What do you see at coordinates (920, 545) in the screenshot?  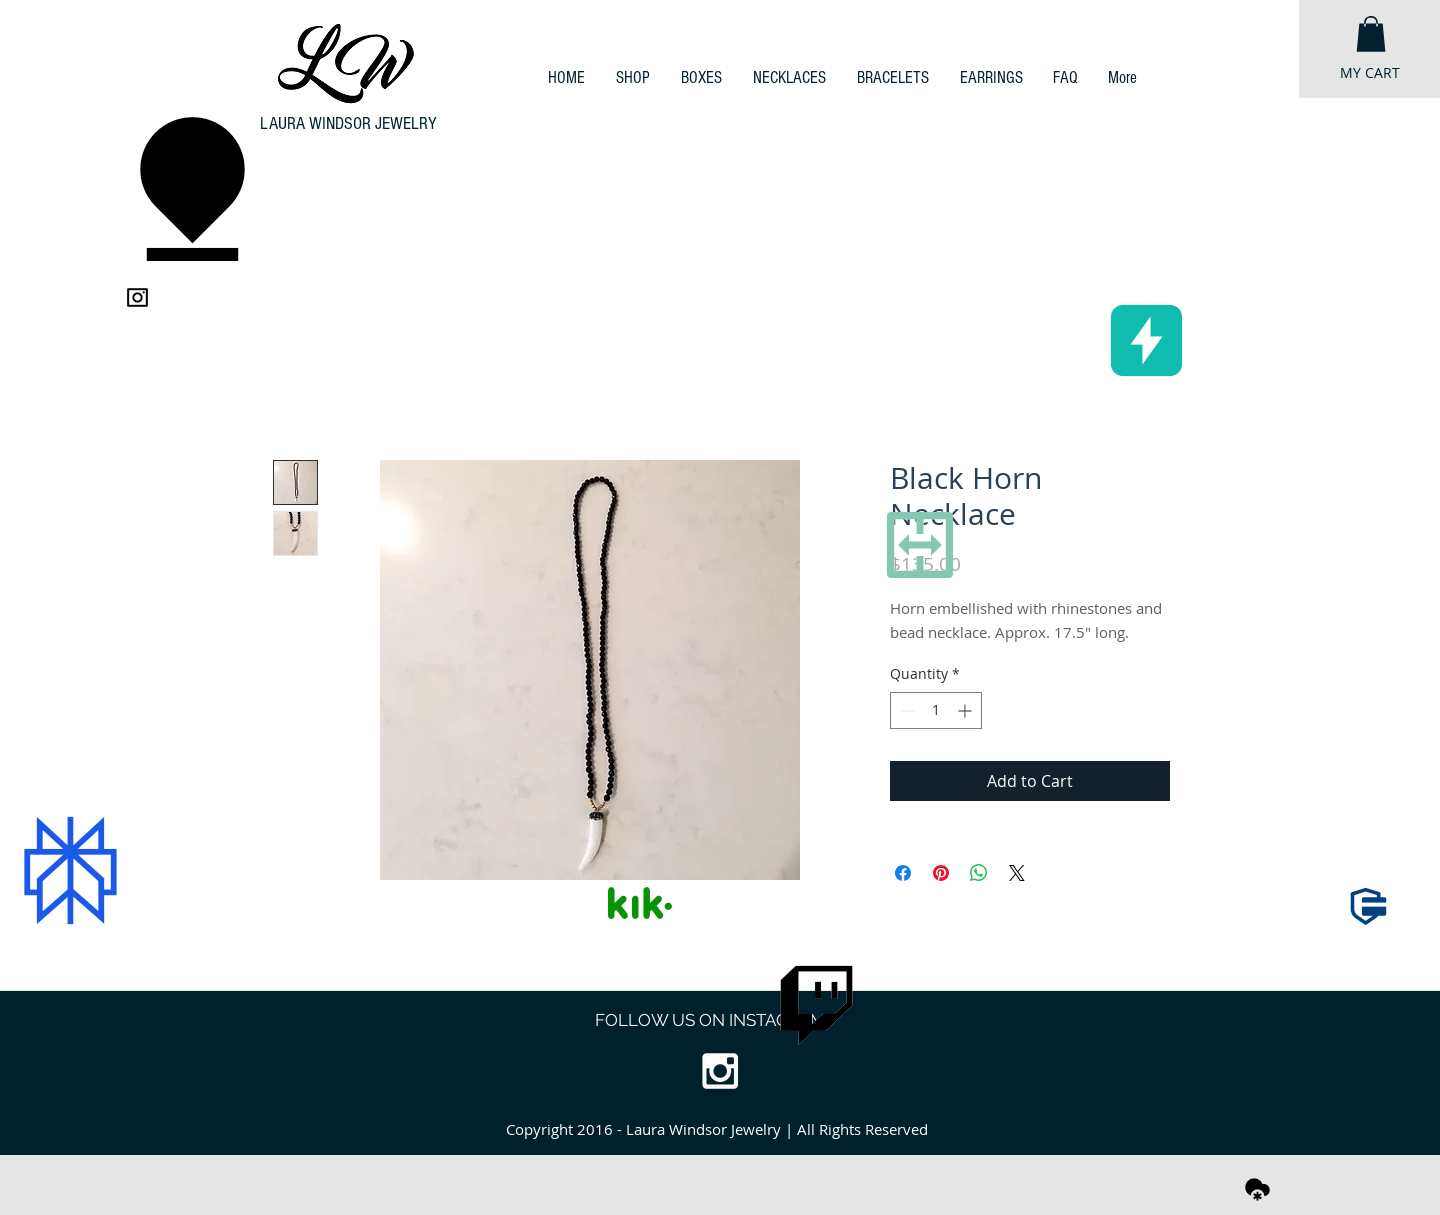 I see `split table cells horizontally` at bounding box center [920, 545].